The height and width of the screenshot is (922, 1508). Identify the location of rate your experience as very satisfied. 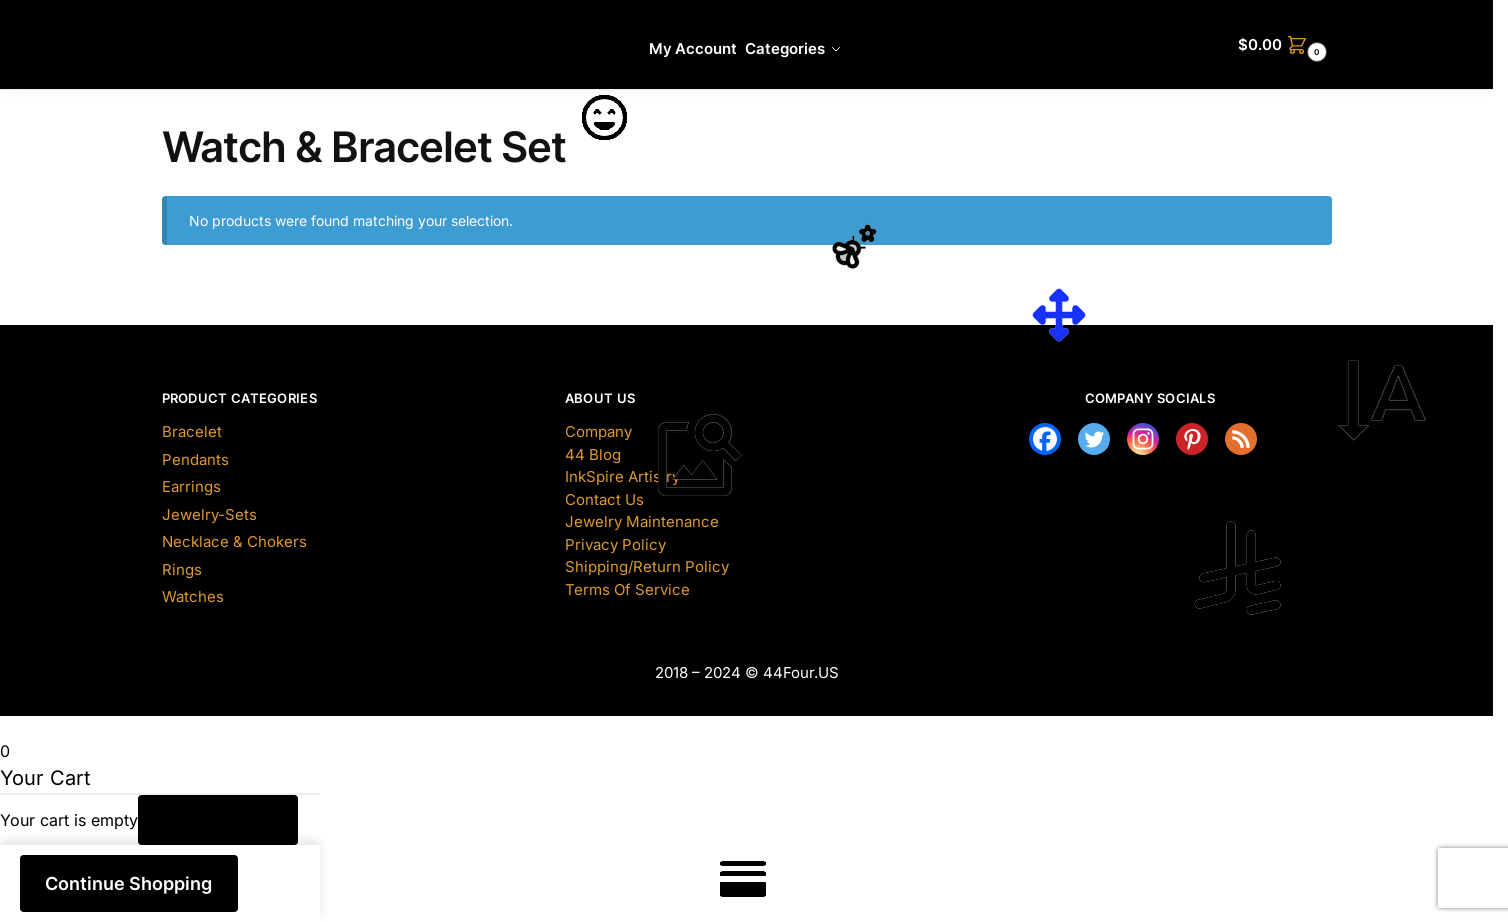
(604, 117).